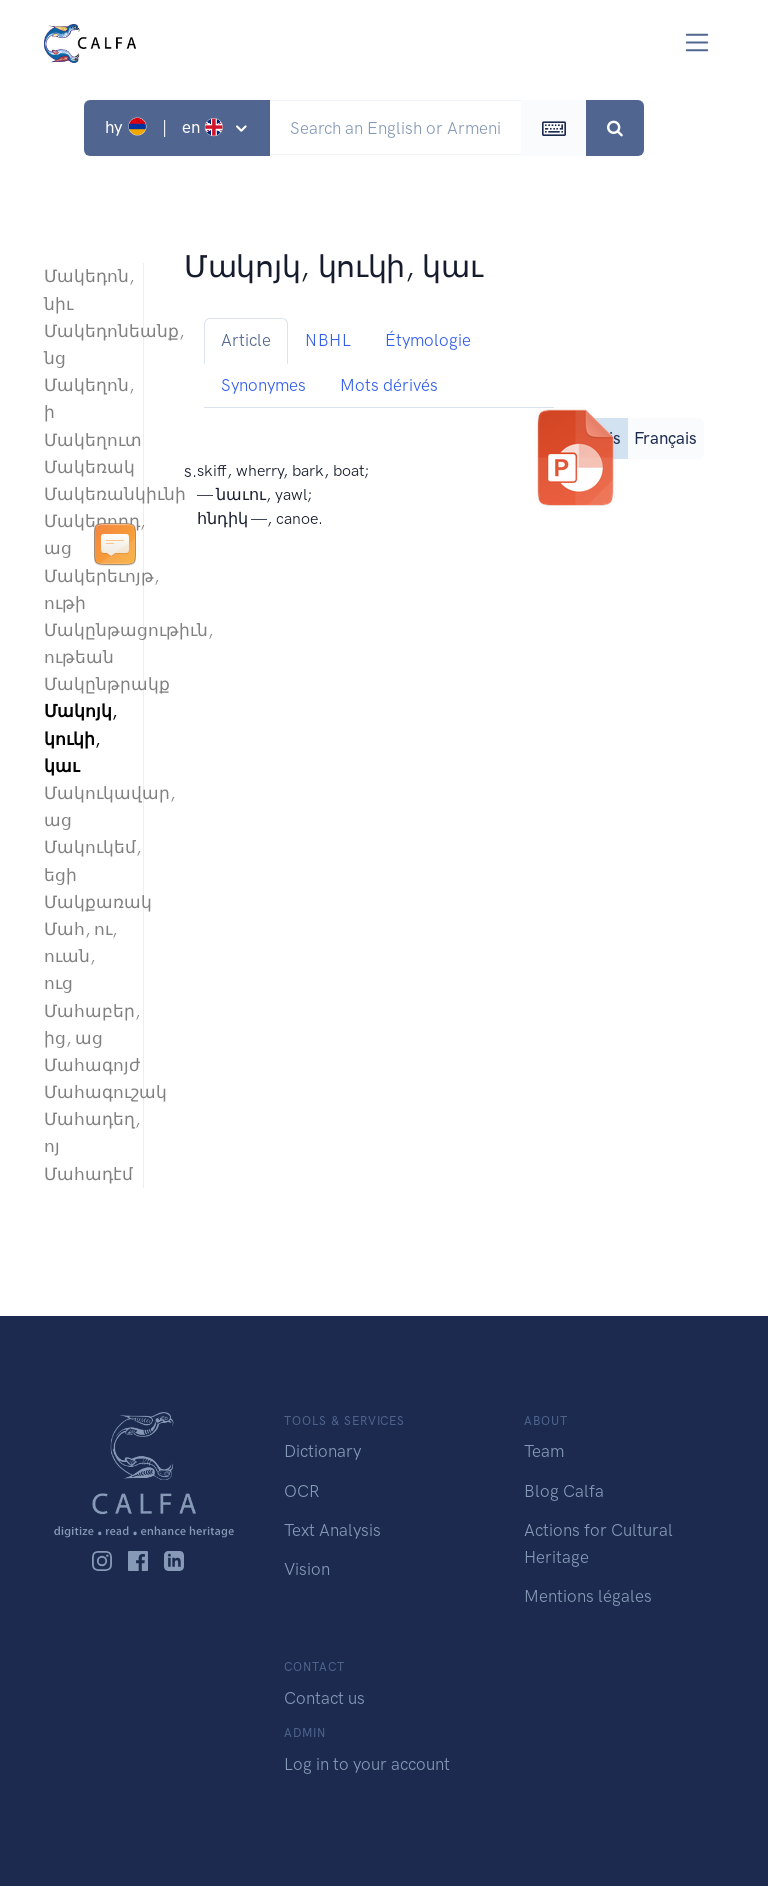  Describe the element at coordinates (575, 457) in the screenshot. I see `a microsoft powerpoint file` at that location.